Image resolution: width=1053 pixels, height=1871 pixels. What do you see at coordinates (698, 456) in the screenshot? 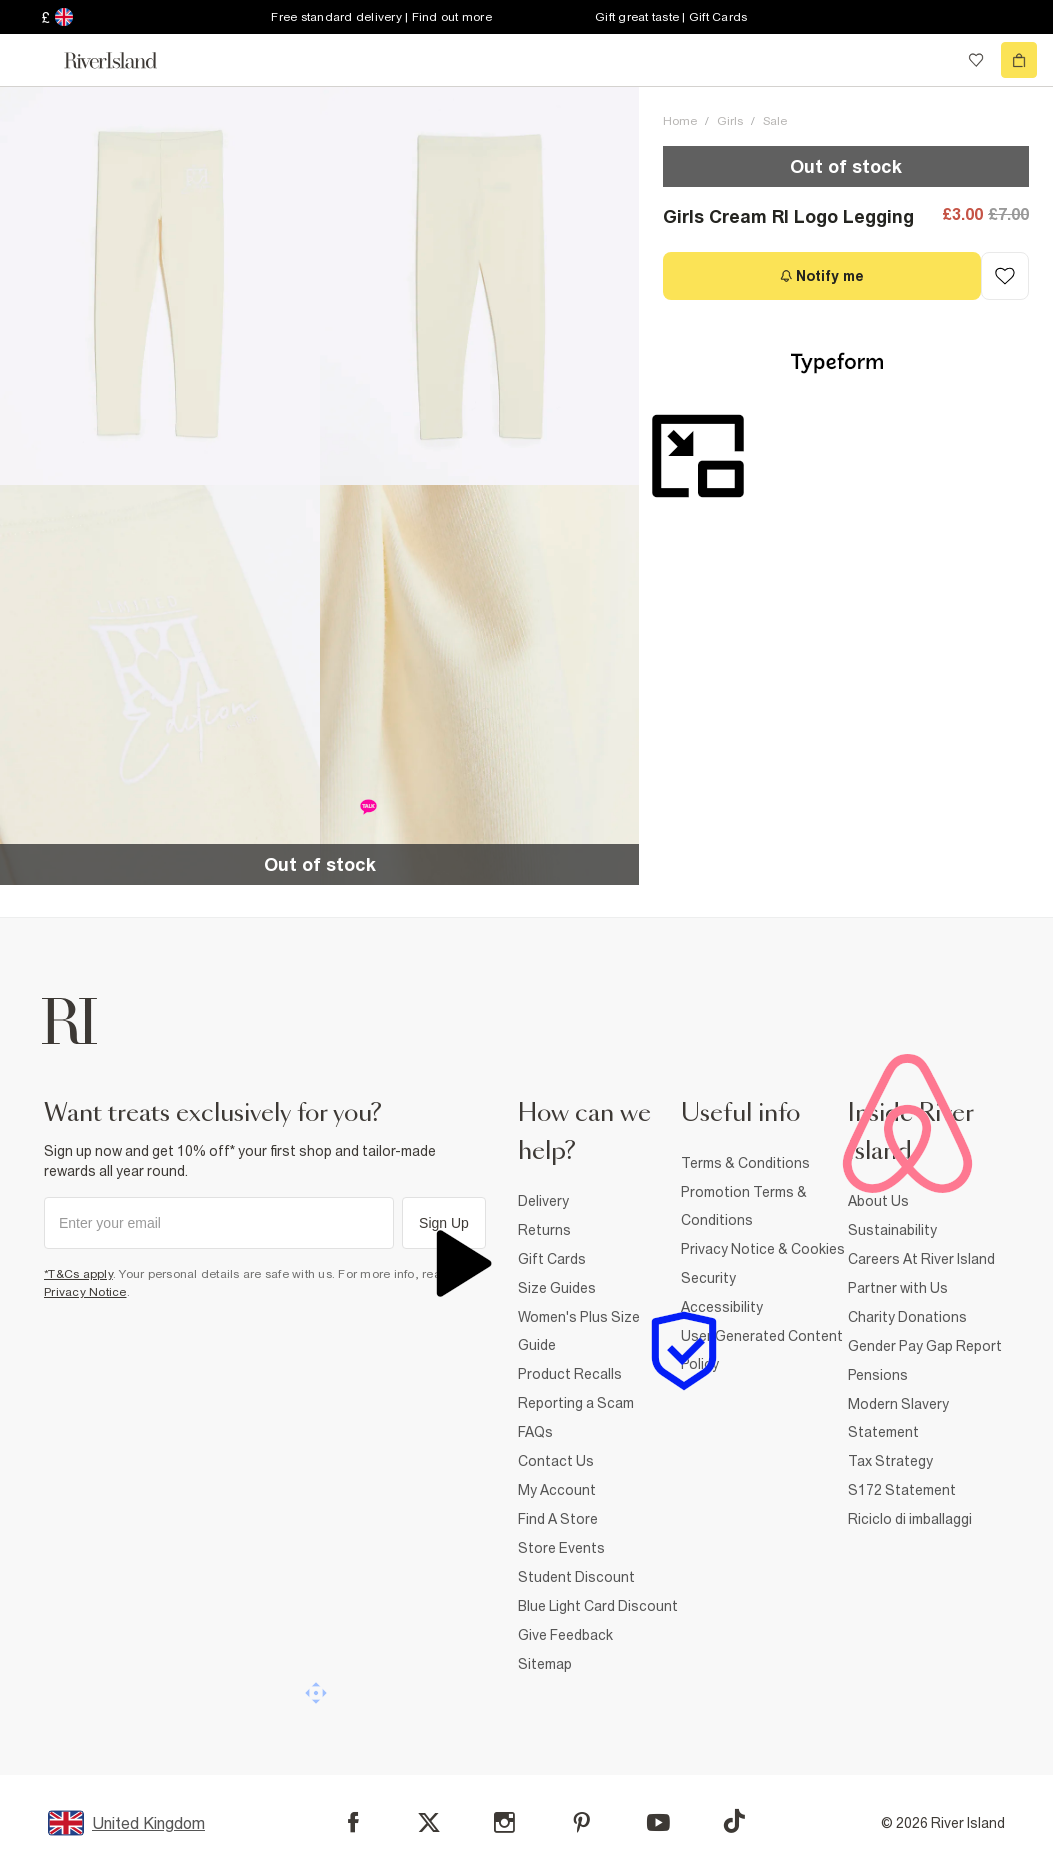
I see `enable picture-in-picture mode` at bounding box center [698, 456].